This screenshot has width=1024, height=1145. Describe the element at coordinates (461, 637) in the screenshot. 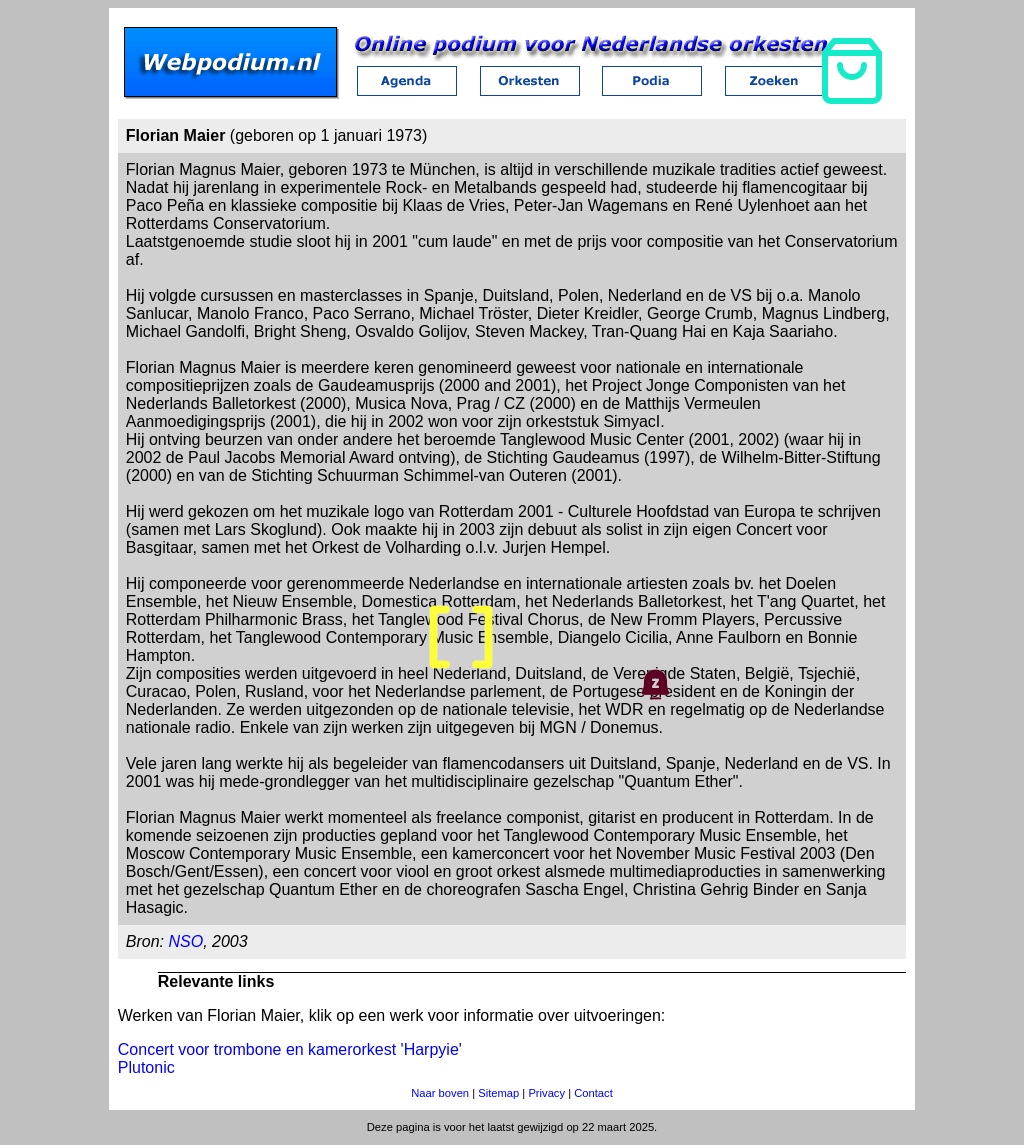

I see `insert code or code block` at that location.